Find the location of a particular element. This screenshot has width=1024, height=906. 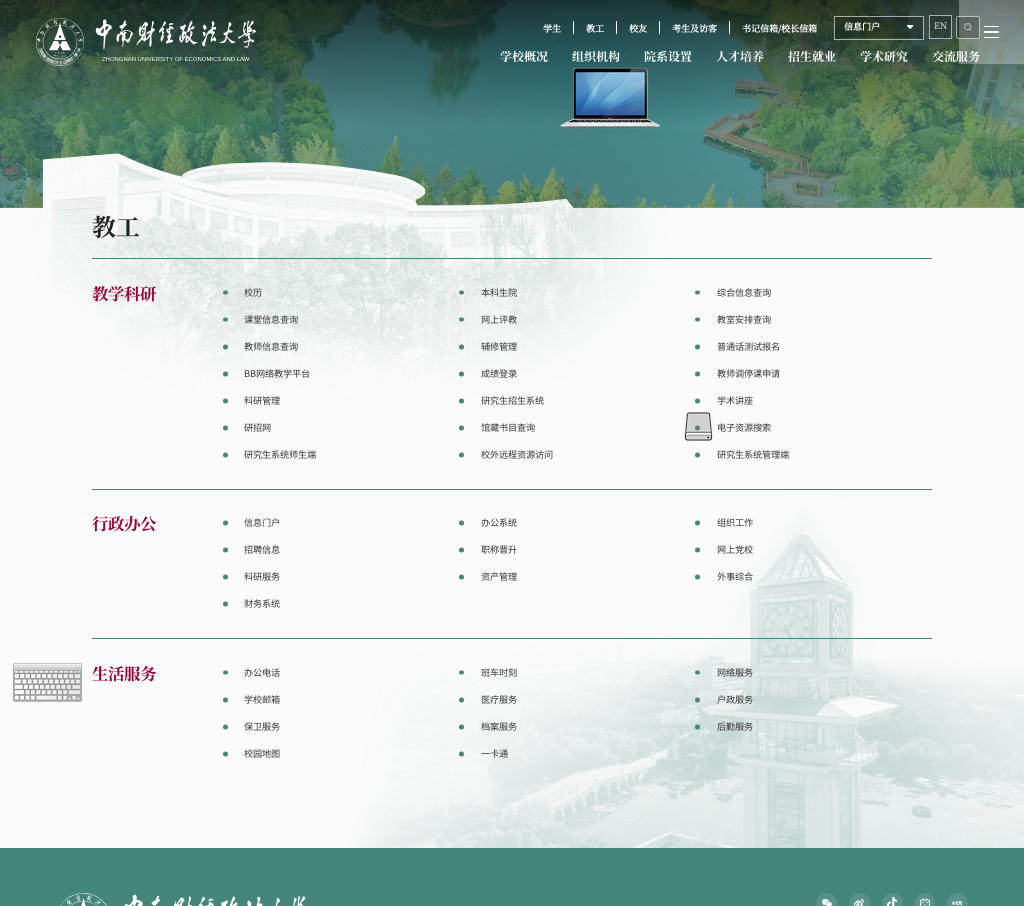

open the computer or my mac view in Finder is located at coordinates (610, 89).